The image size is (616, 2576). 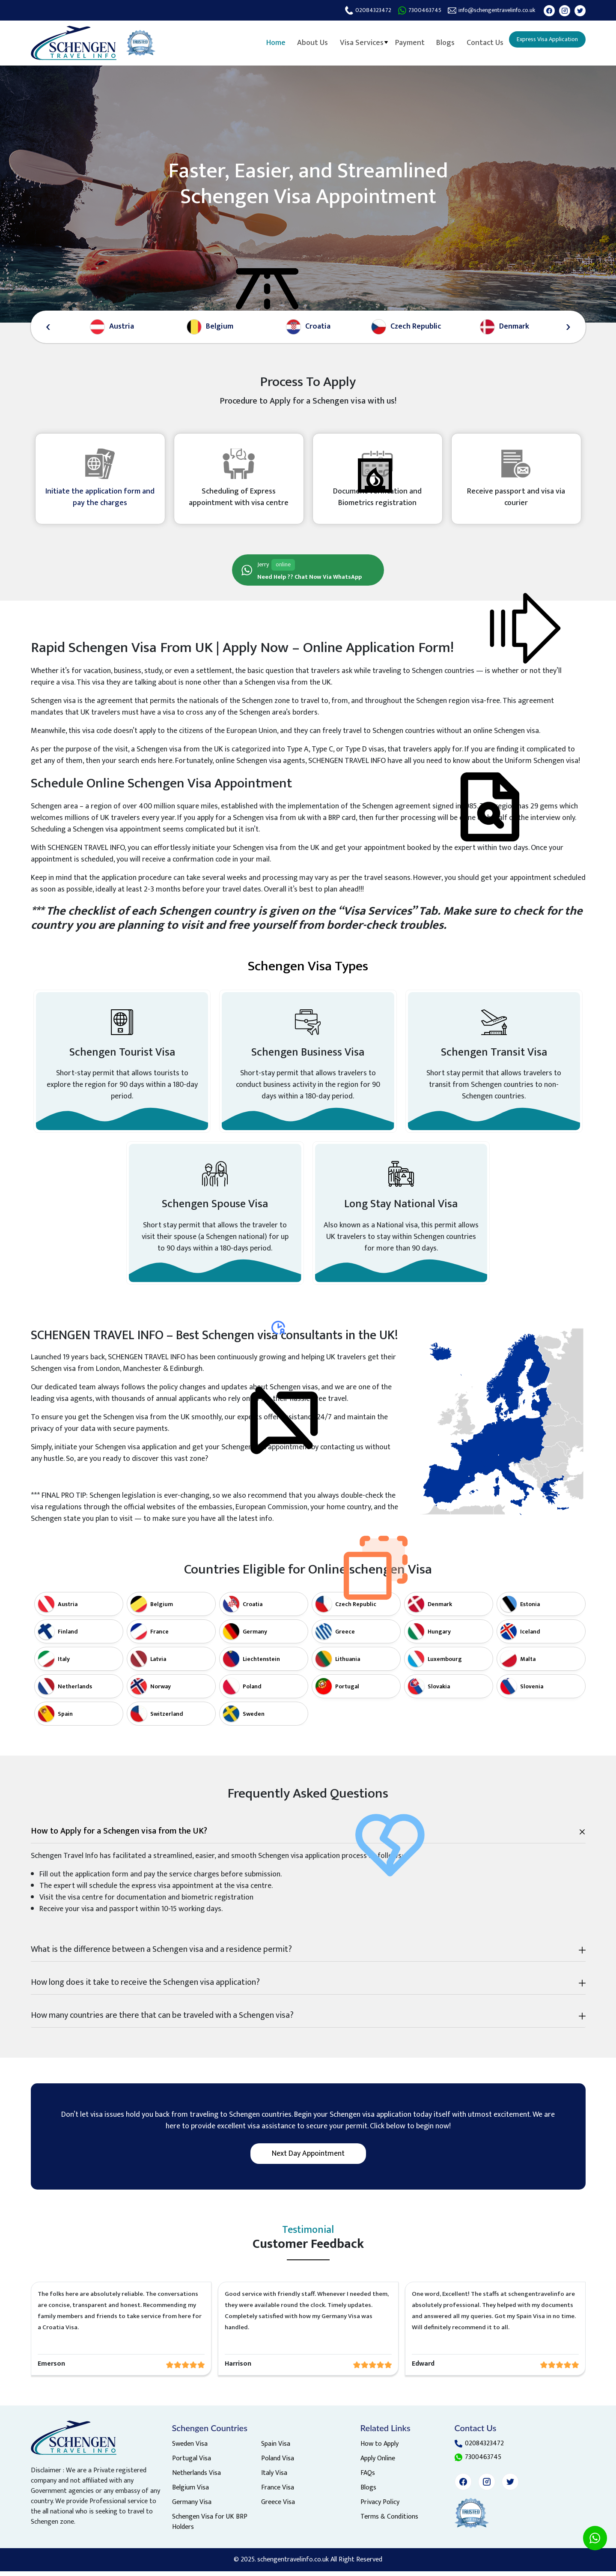 What do you see at coordinates (522, 628) in the screenshot?
I see `skip forward or advance to next item` at bounding box center [522, 628].